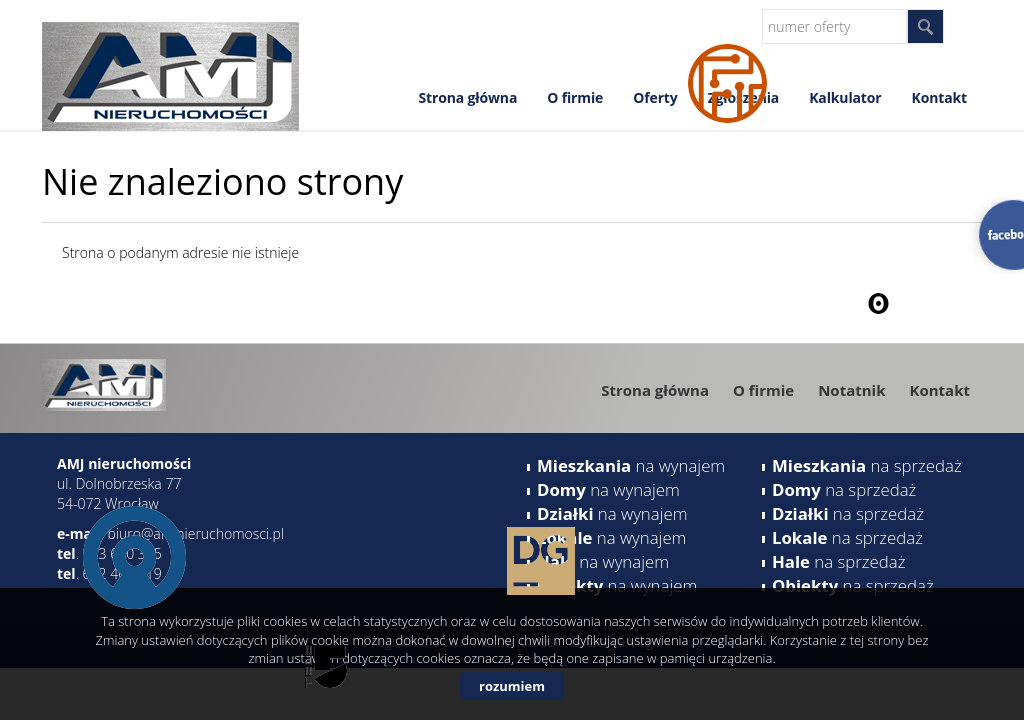 The width and height of the screenshot is (1024, 720). Describe the element at coordinates (541, 561) in the screenshot. I see `open datagrip database IDE` at that location.